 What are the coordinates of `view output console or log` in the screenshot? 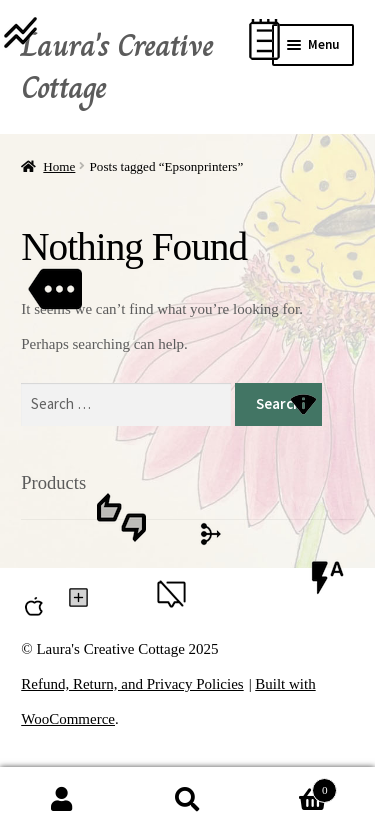 It's located at (264, 39).